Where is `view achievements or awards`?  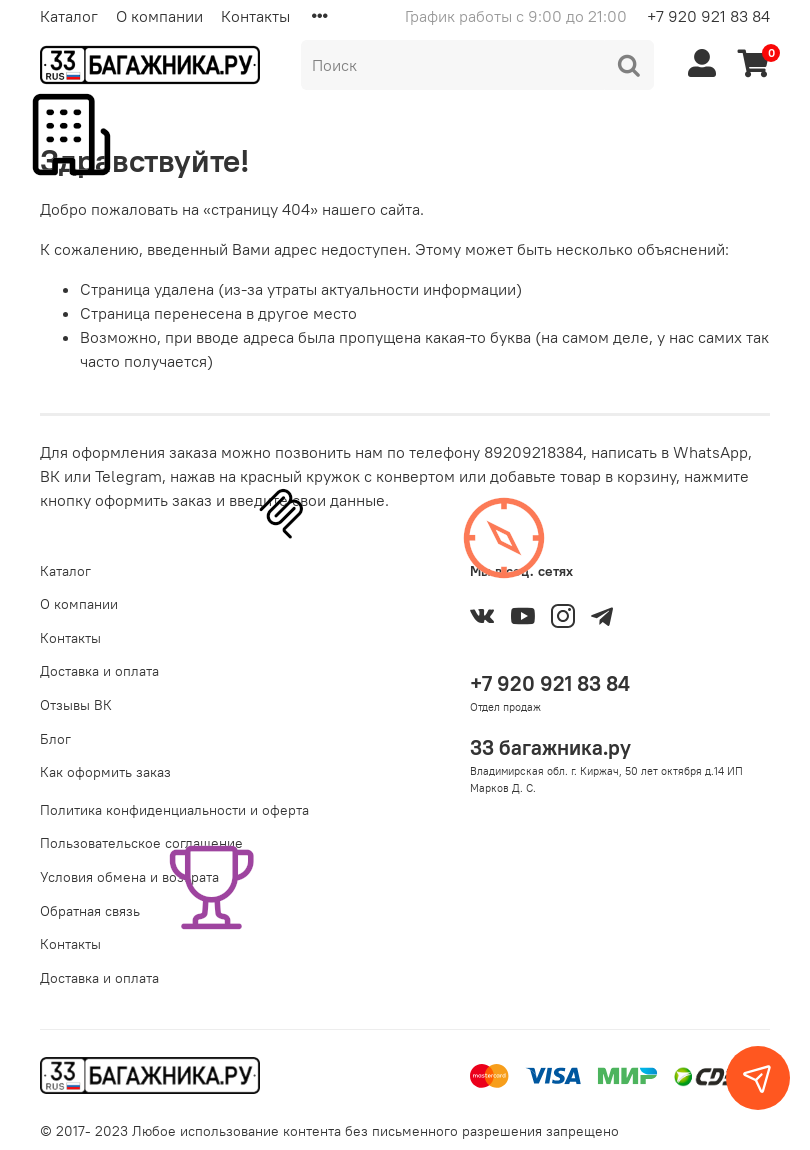
view achievements or awards is located at coordinates (211, 887).